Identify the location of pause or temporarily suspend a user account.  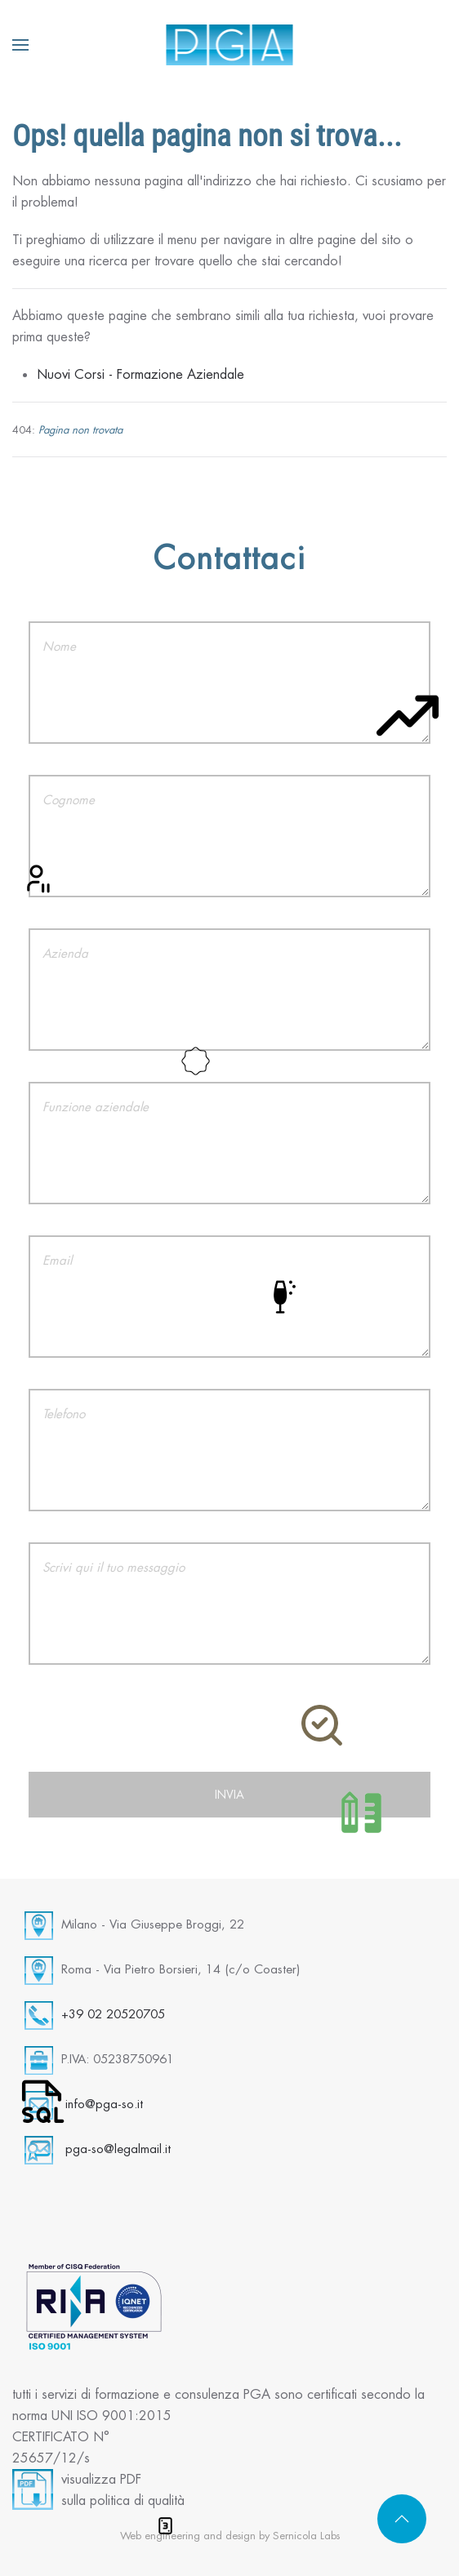
(36, 878).